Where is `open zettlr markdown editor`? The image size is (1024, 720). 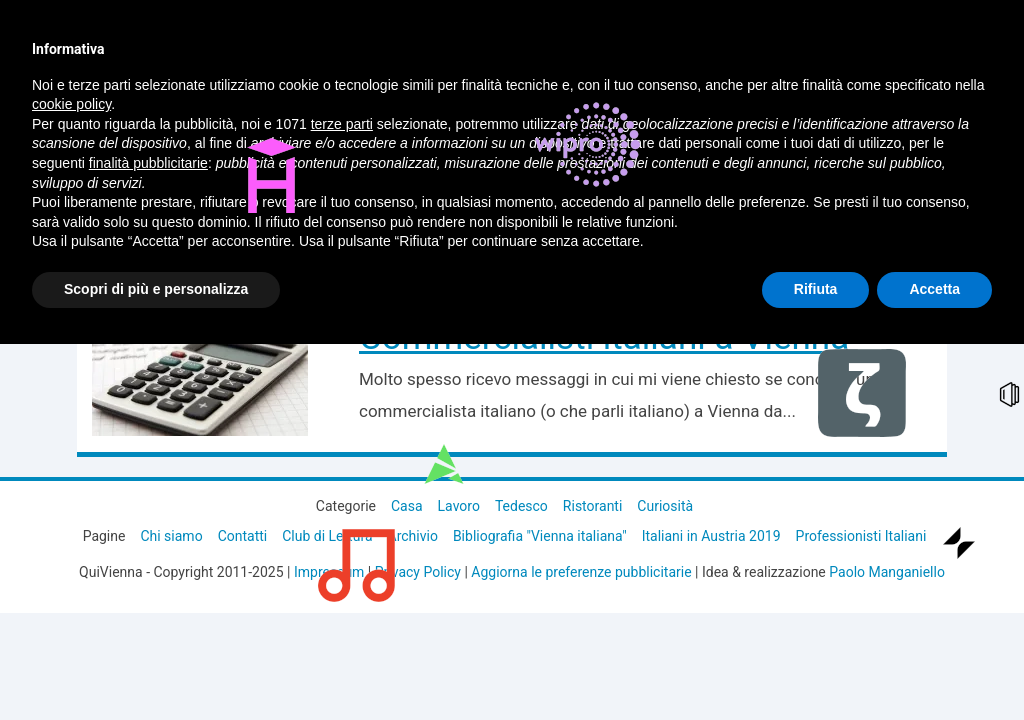
open zettlr markdown editor is located at coordinates (862, 393).